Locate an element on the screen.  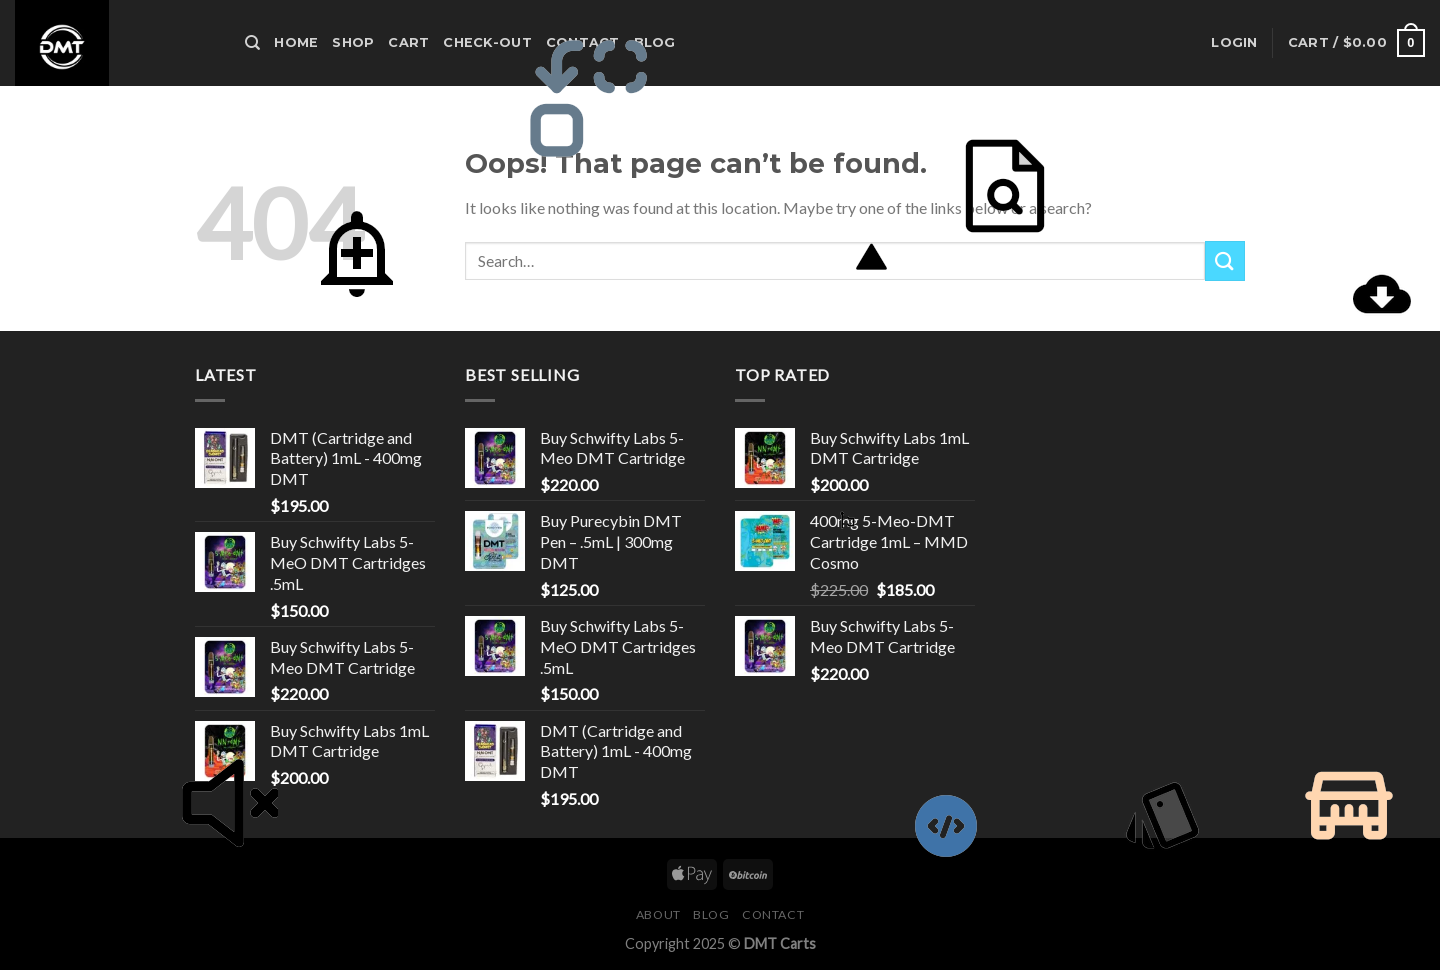
access style or theme options is located at coordinates (1163, 814).